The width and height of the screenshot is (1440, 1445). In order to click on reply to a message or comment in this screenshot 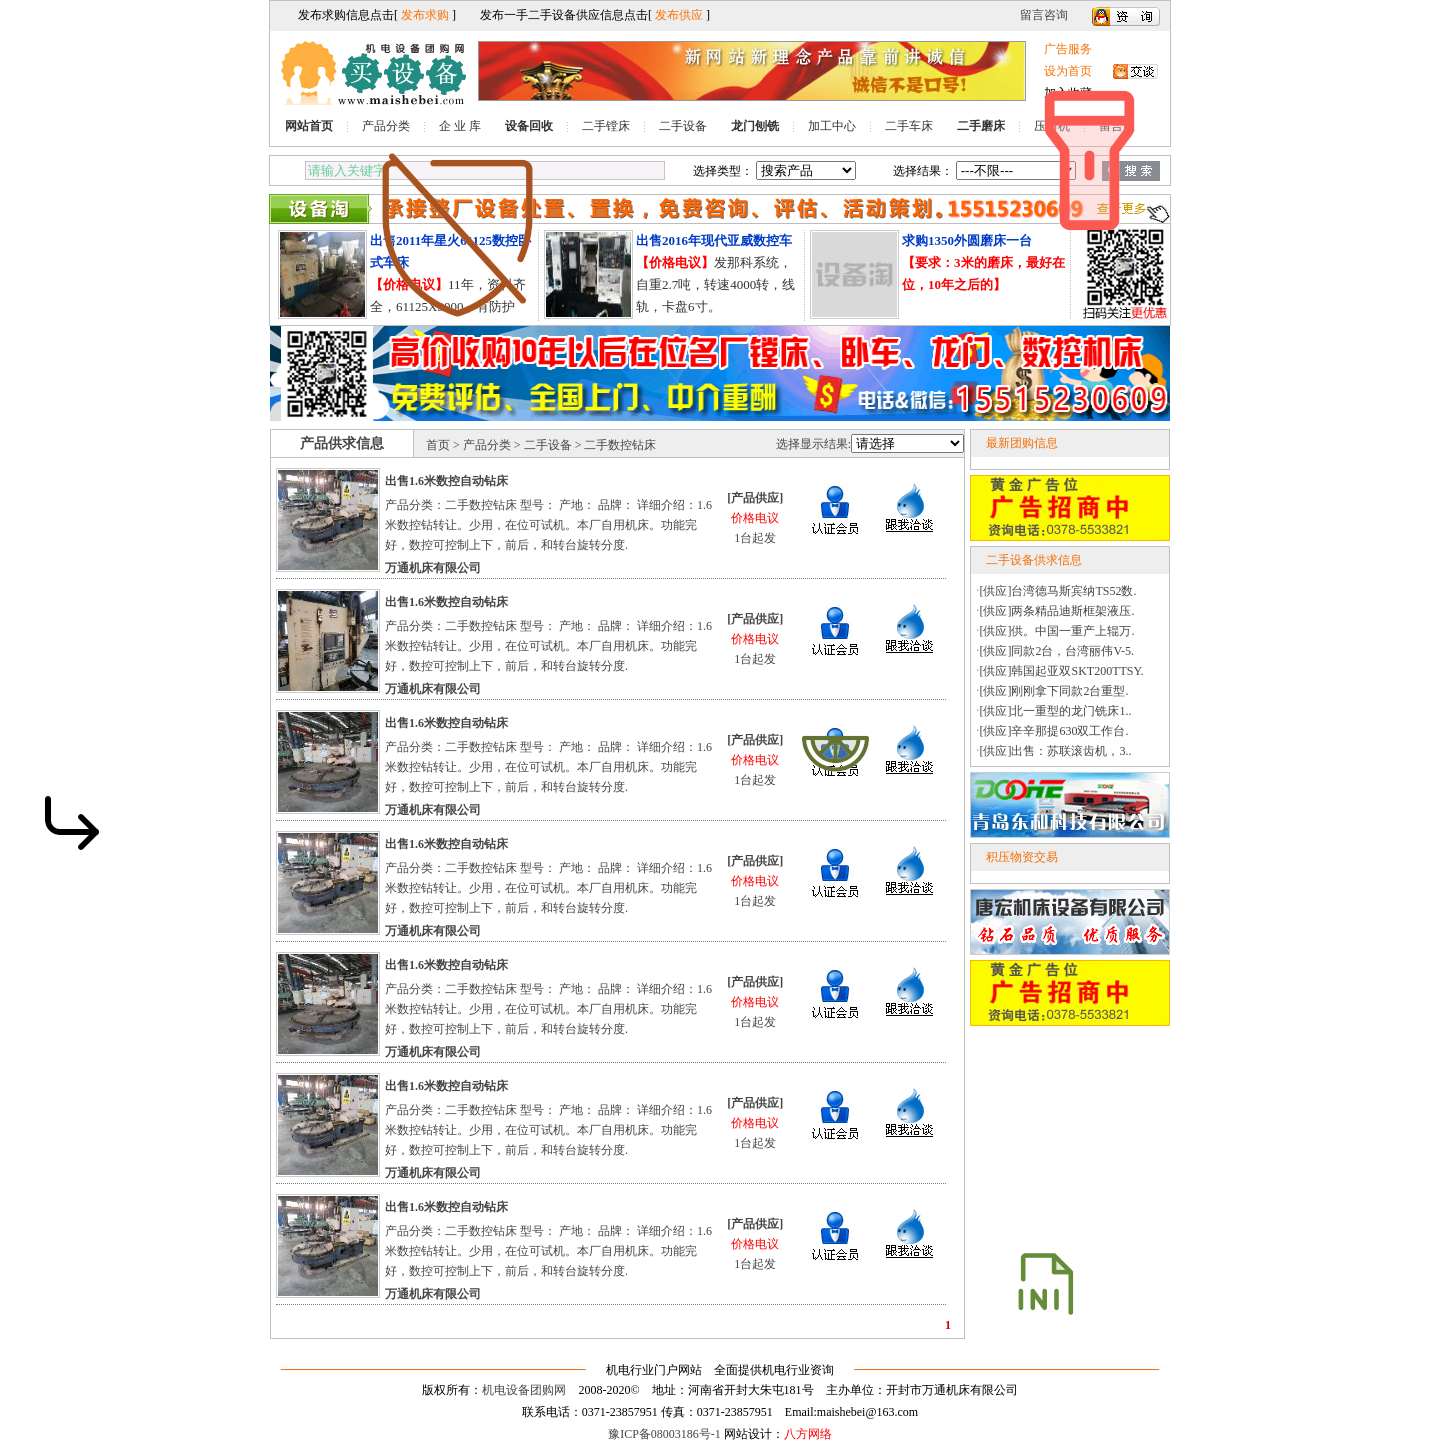, I will do `click(72, 823)`.